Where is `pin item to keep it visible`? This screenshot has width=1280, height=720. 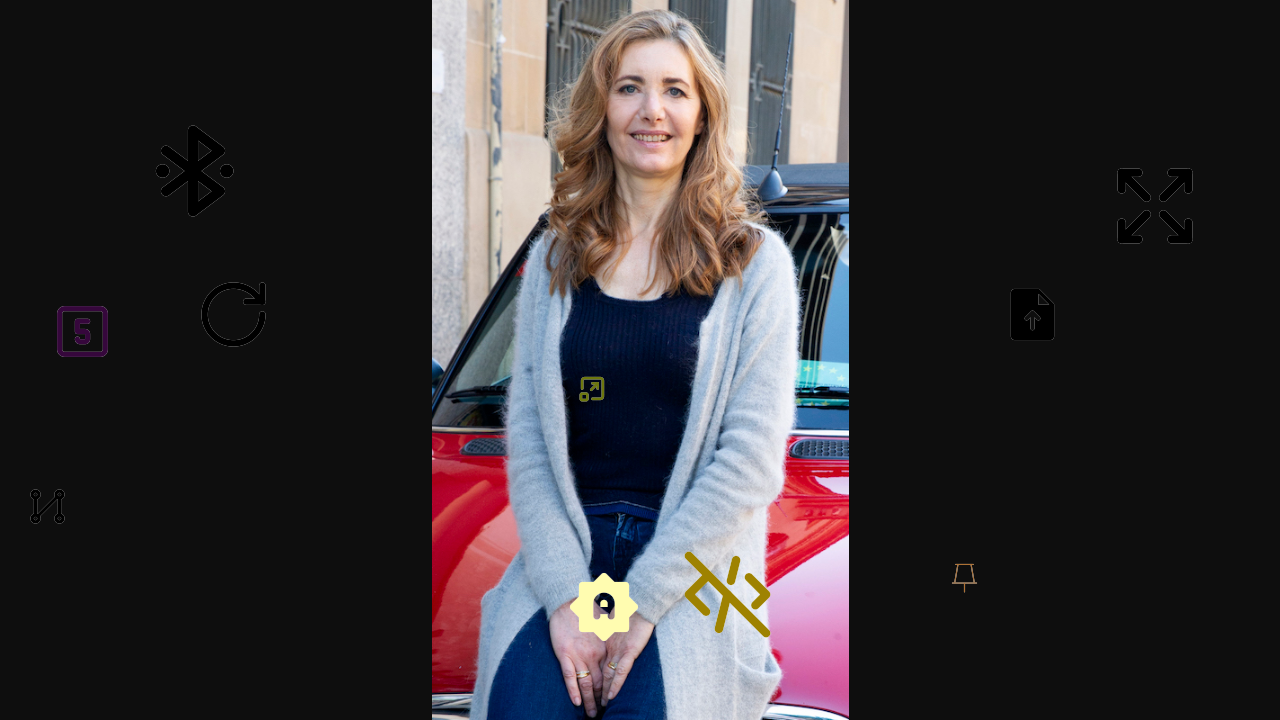 pin item to keep it visible is located at coordinates (964, 576).